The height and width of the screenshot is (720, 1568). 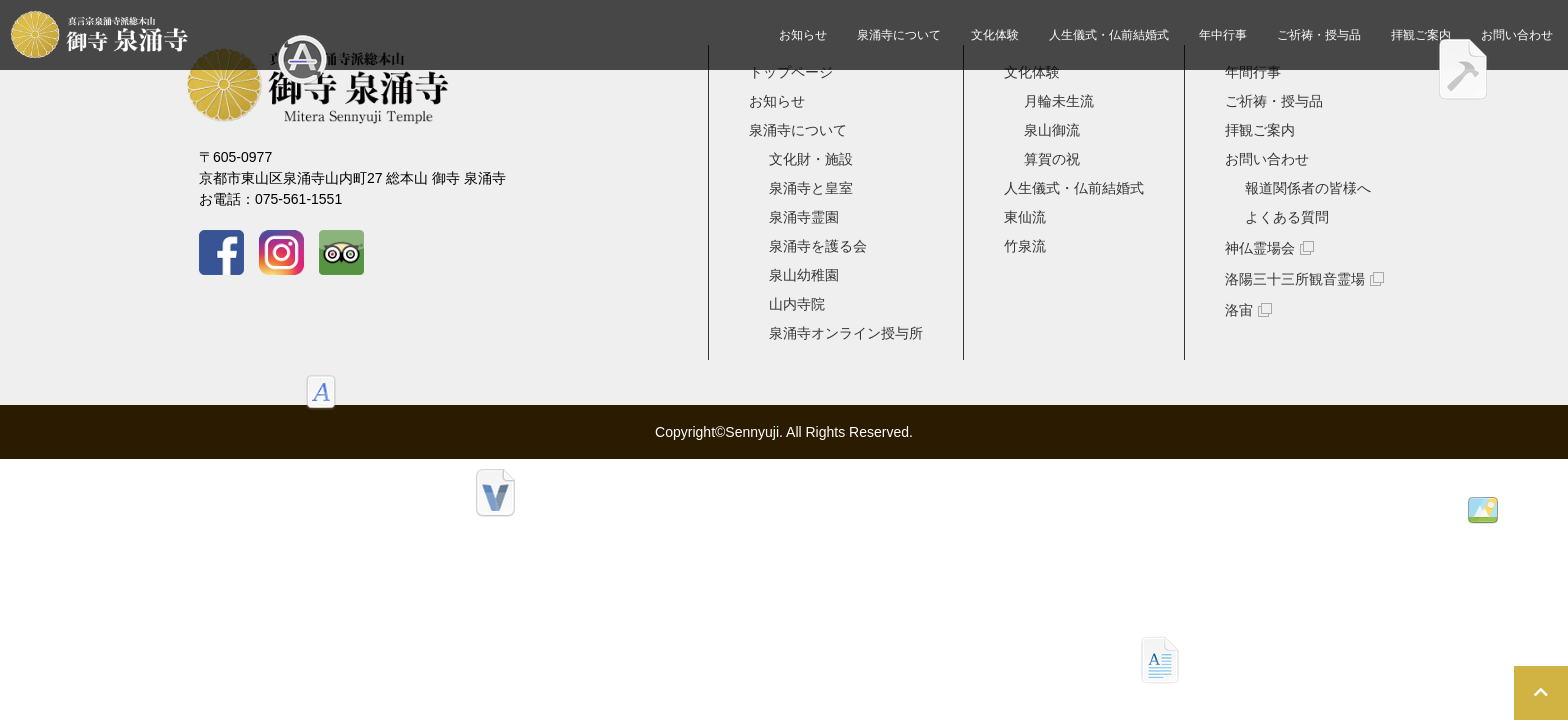 I want to click on open gnome photos app, so click(x=1483, y=510).